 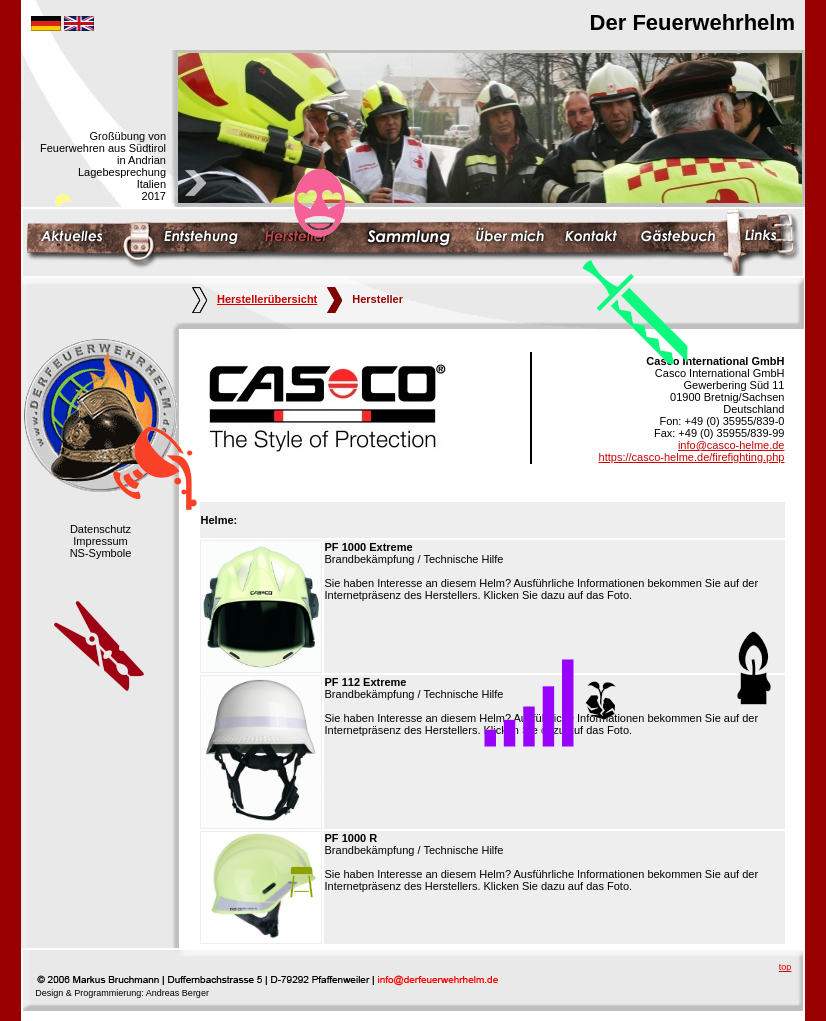 I want to click on select crocodile-themed sword weapon, so click(x=634, y=311).